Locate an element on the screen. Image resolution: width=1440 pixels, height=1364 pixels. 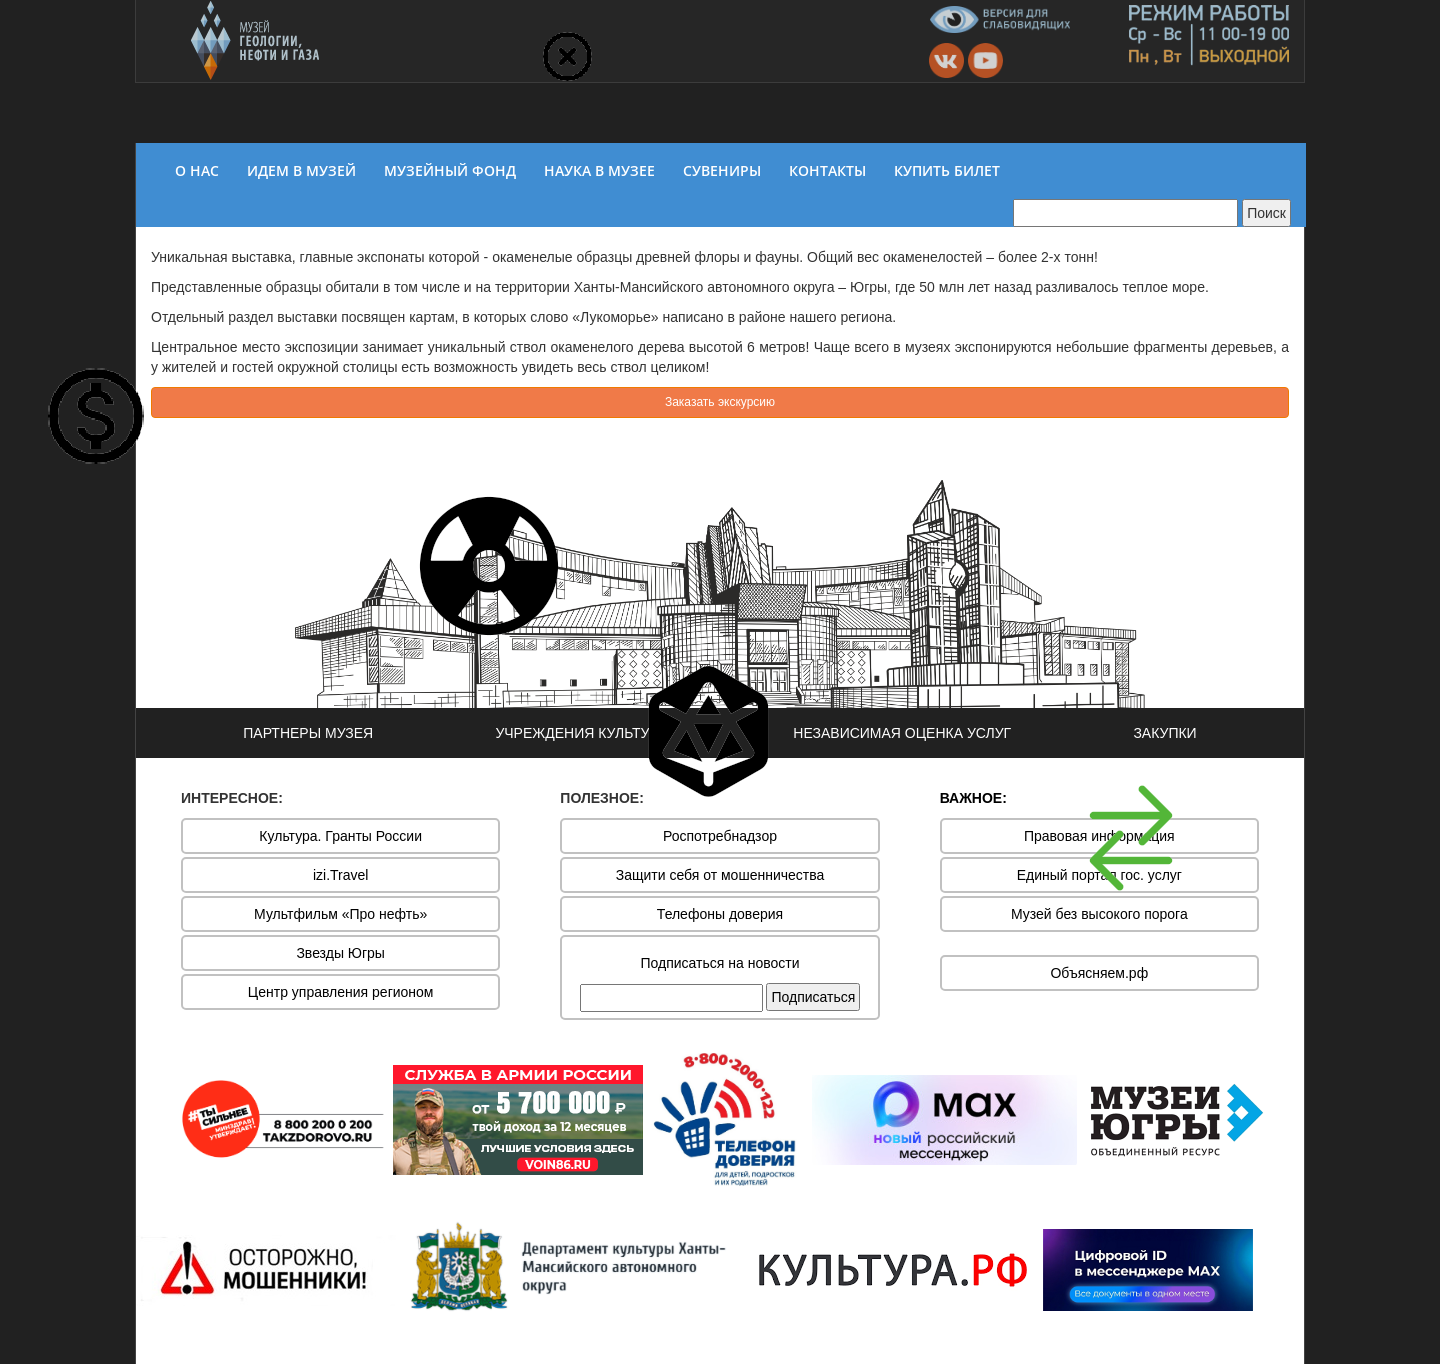
indicates hazardous or radioactive content warning is located at coordinates (489, 566).